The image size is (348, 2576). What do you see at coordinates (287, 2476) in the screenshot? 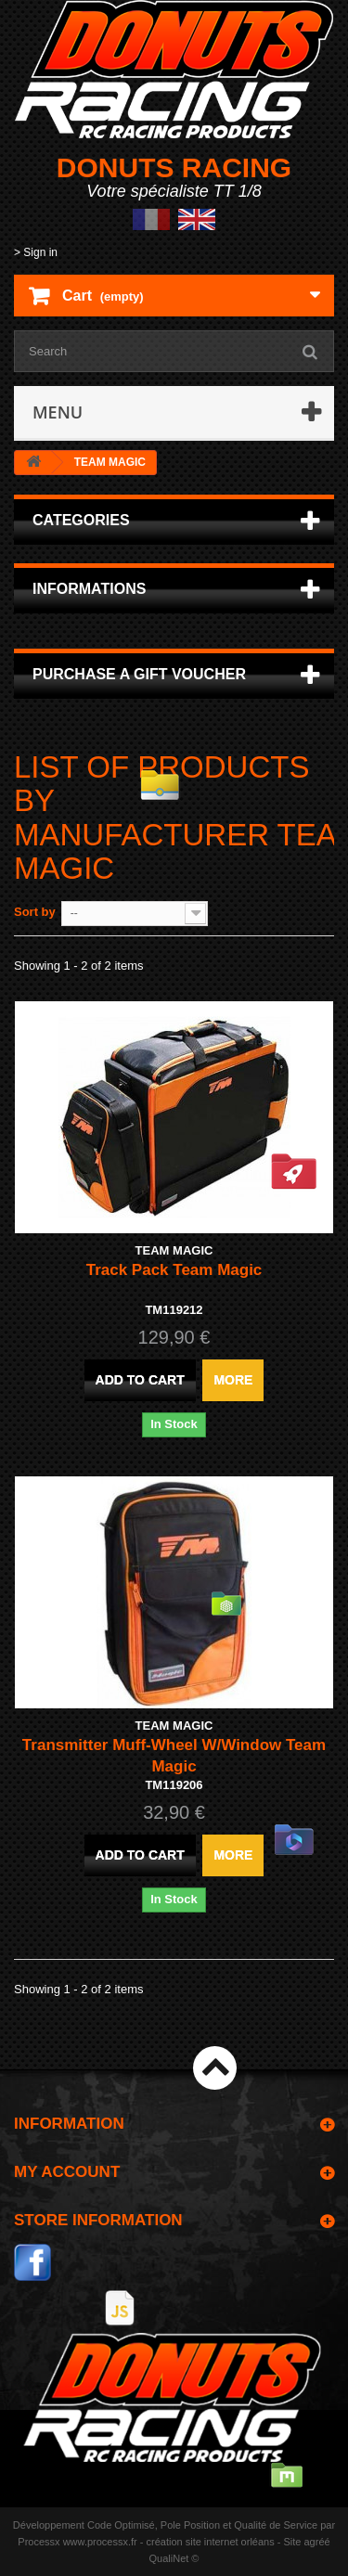
I see `open quixel mixer project files folder` at bounding box center [287, 2476].